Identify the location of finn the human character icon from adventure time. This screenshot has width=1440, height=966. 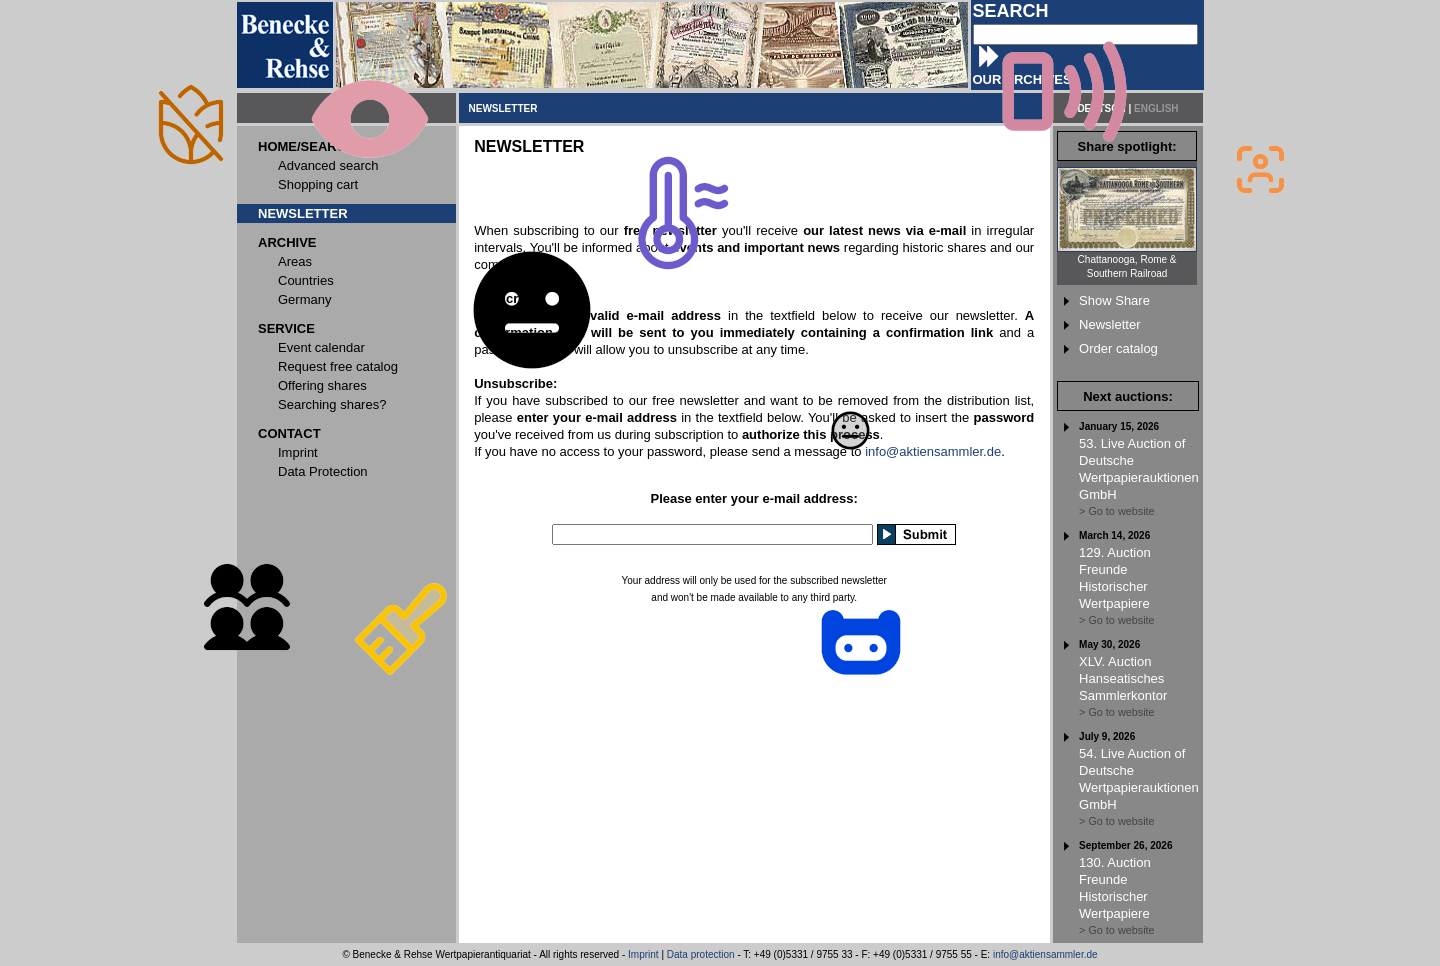
(861, 641).